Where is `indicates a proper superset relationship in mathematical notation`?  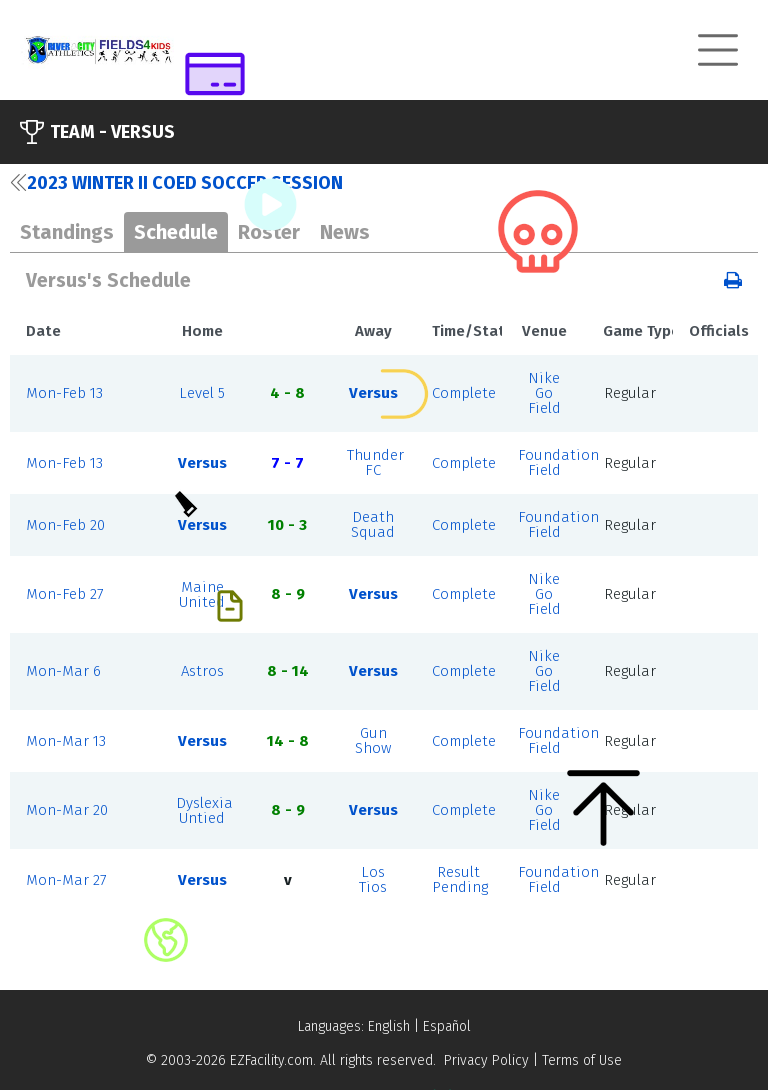 indicates a proper superset relationship in mathematical notation is located at coordinates (401, 394).